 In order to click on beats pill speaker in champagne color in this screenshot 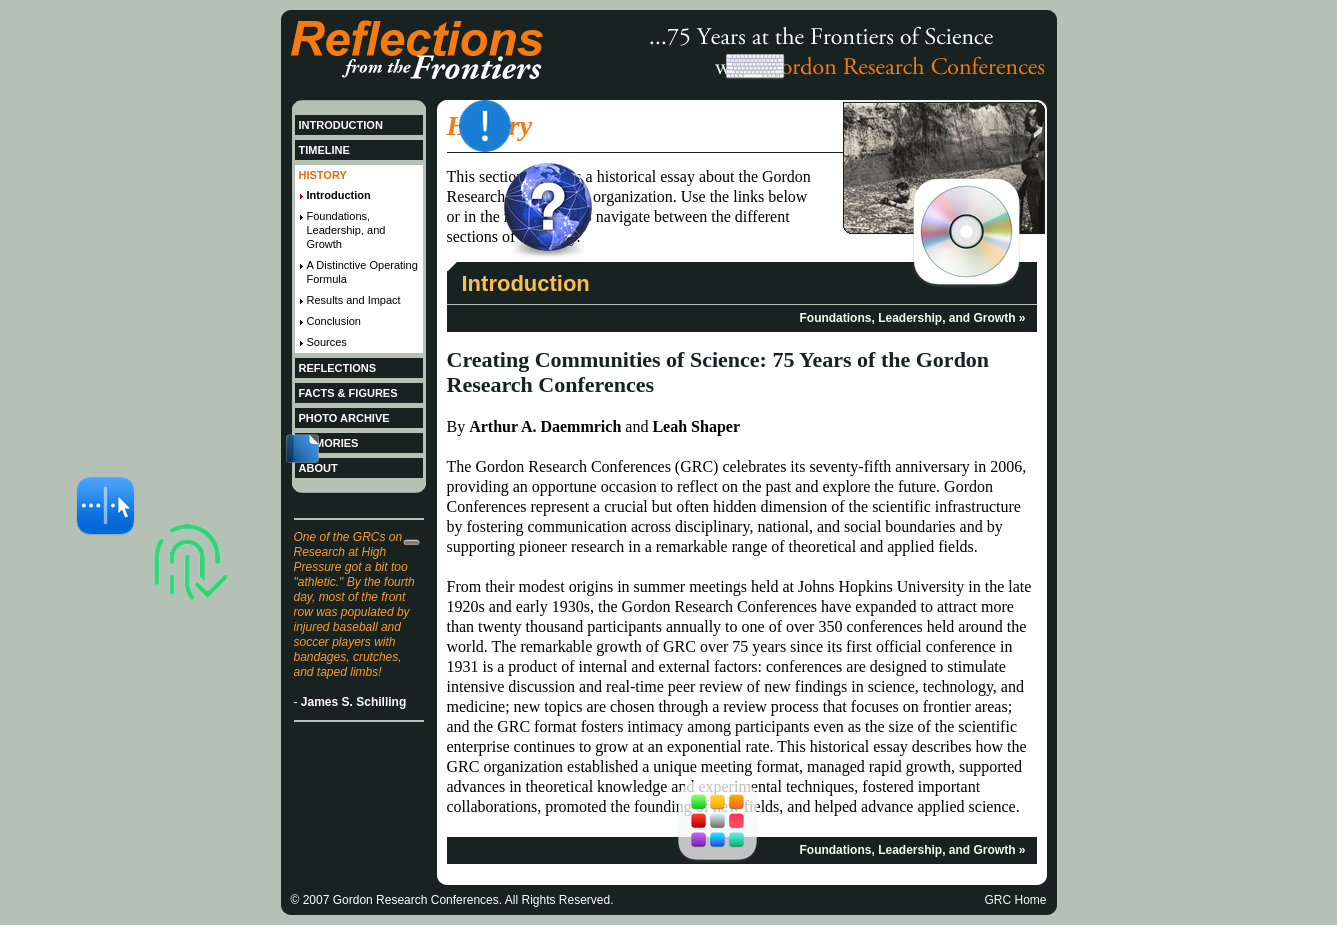, I will do `click(411, 542)`.